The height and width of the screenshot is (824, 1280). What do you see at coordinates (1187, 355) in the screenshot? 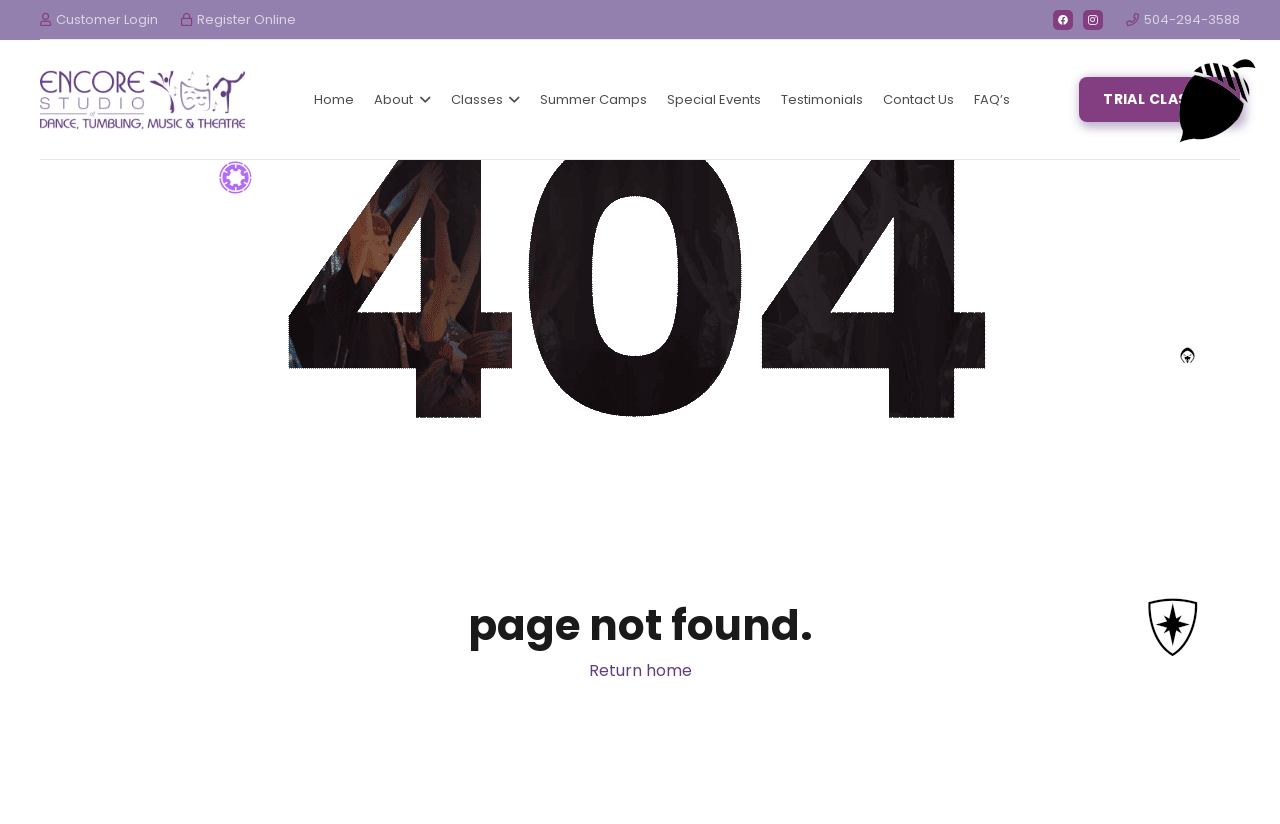
I see `select kenku character race` at bounding box center [1187, 355].